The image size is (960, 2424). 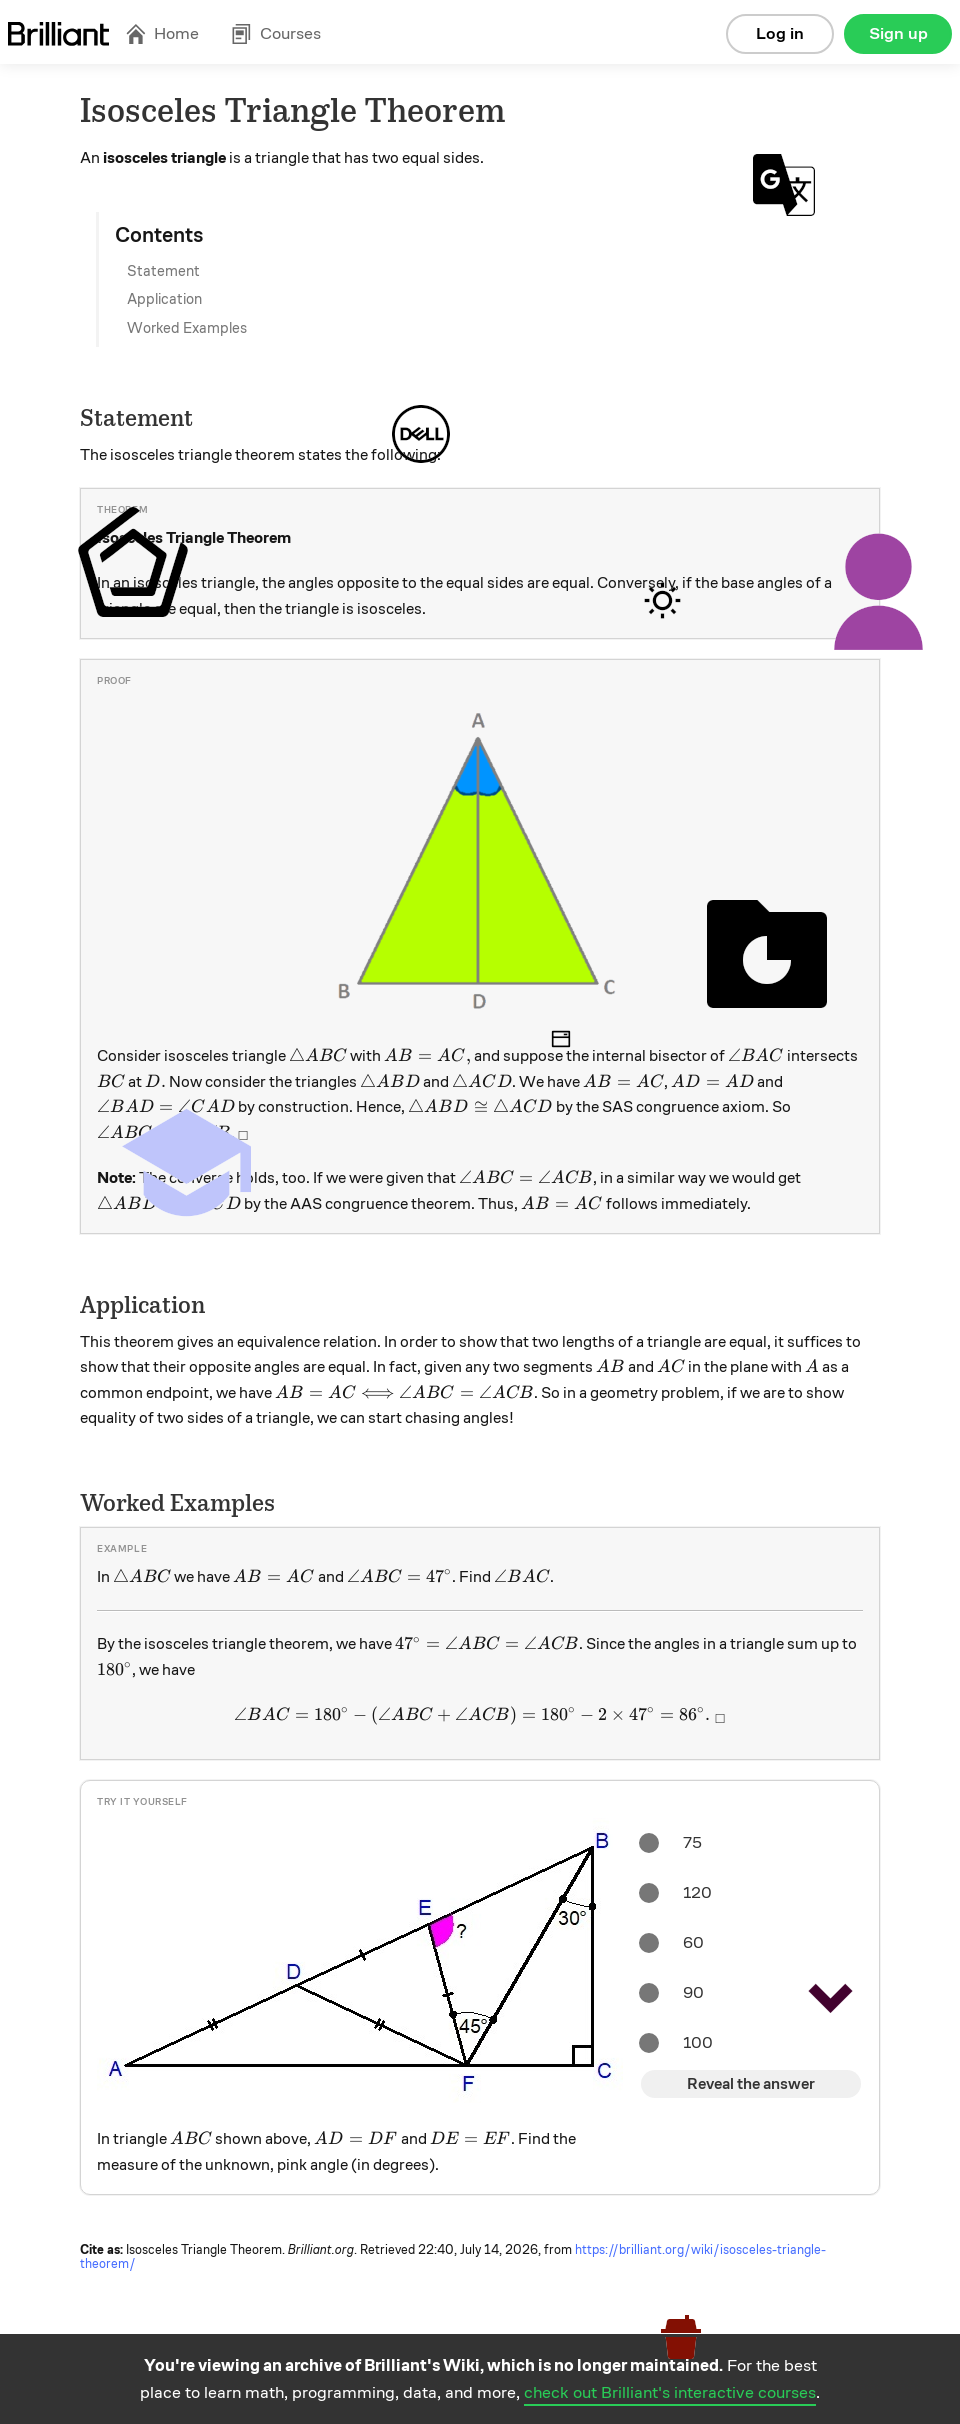 I want to click on expand a dropdown menu, so click(x=830, y=1997).